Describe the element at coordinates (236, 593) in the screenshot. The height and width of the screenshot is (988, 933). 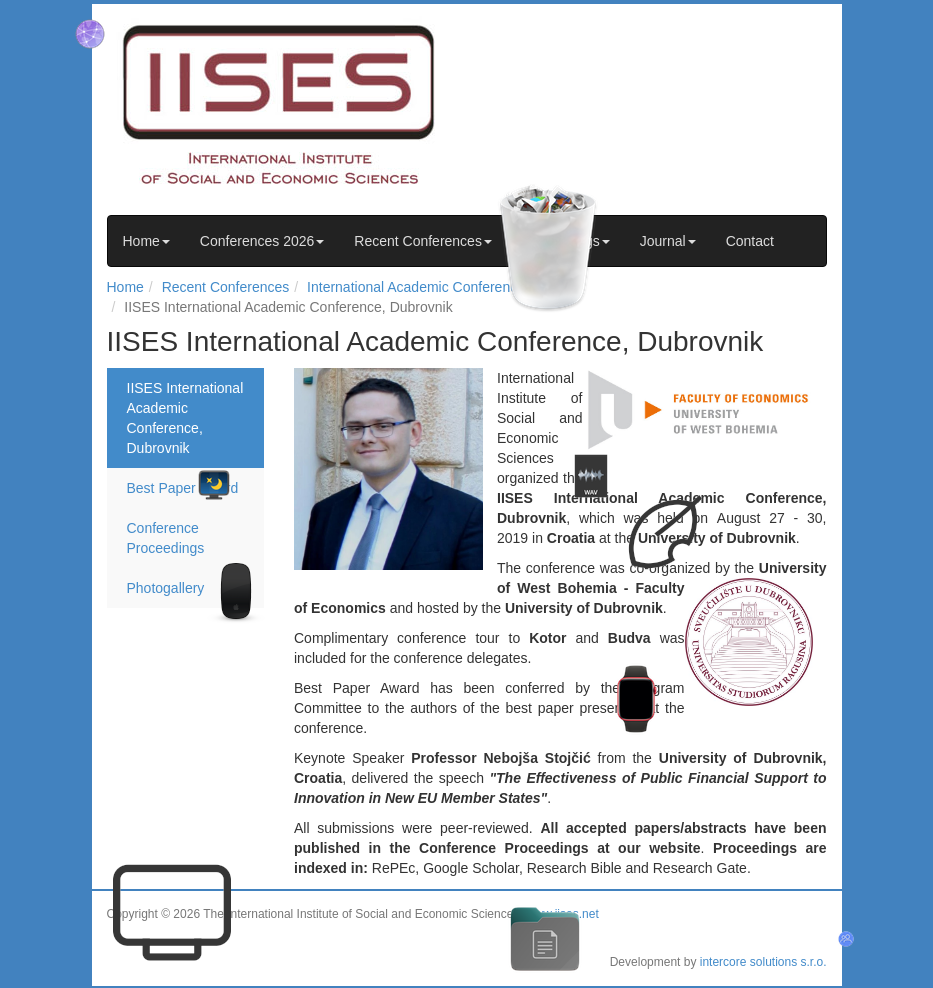
I see `bluetooth mouse connected` at that location.